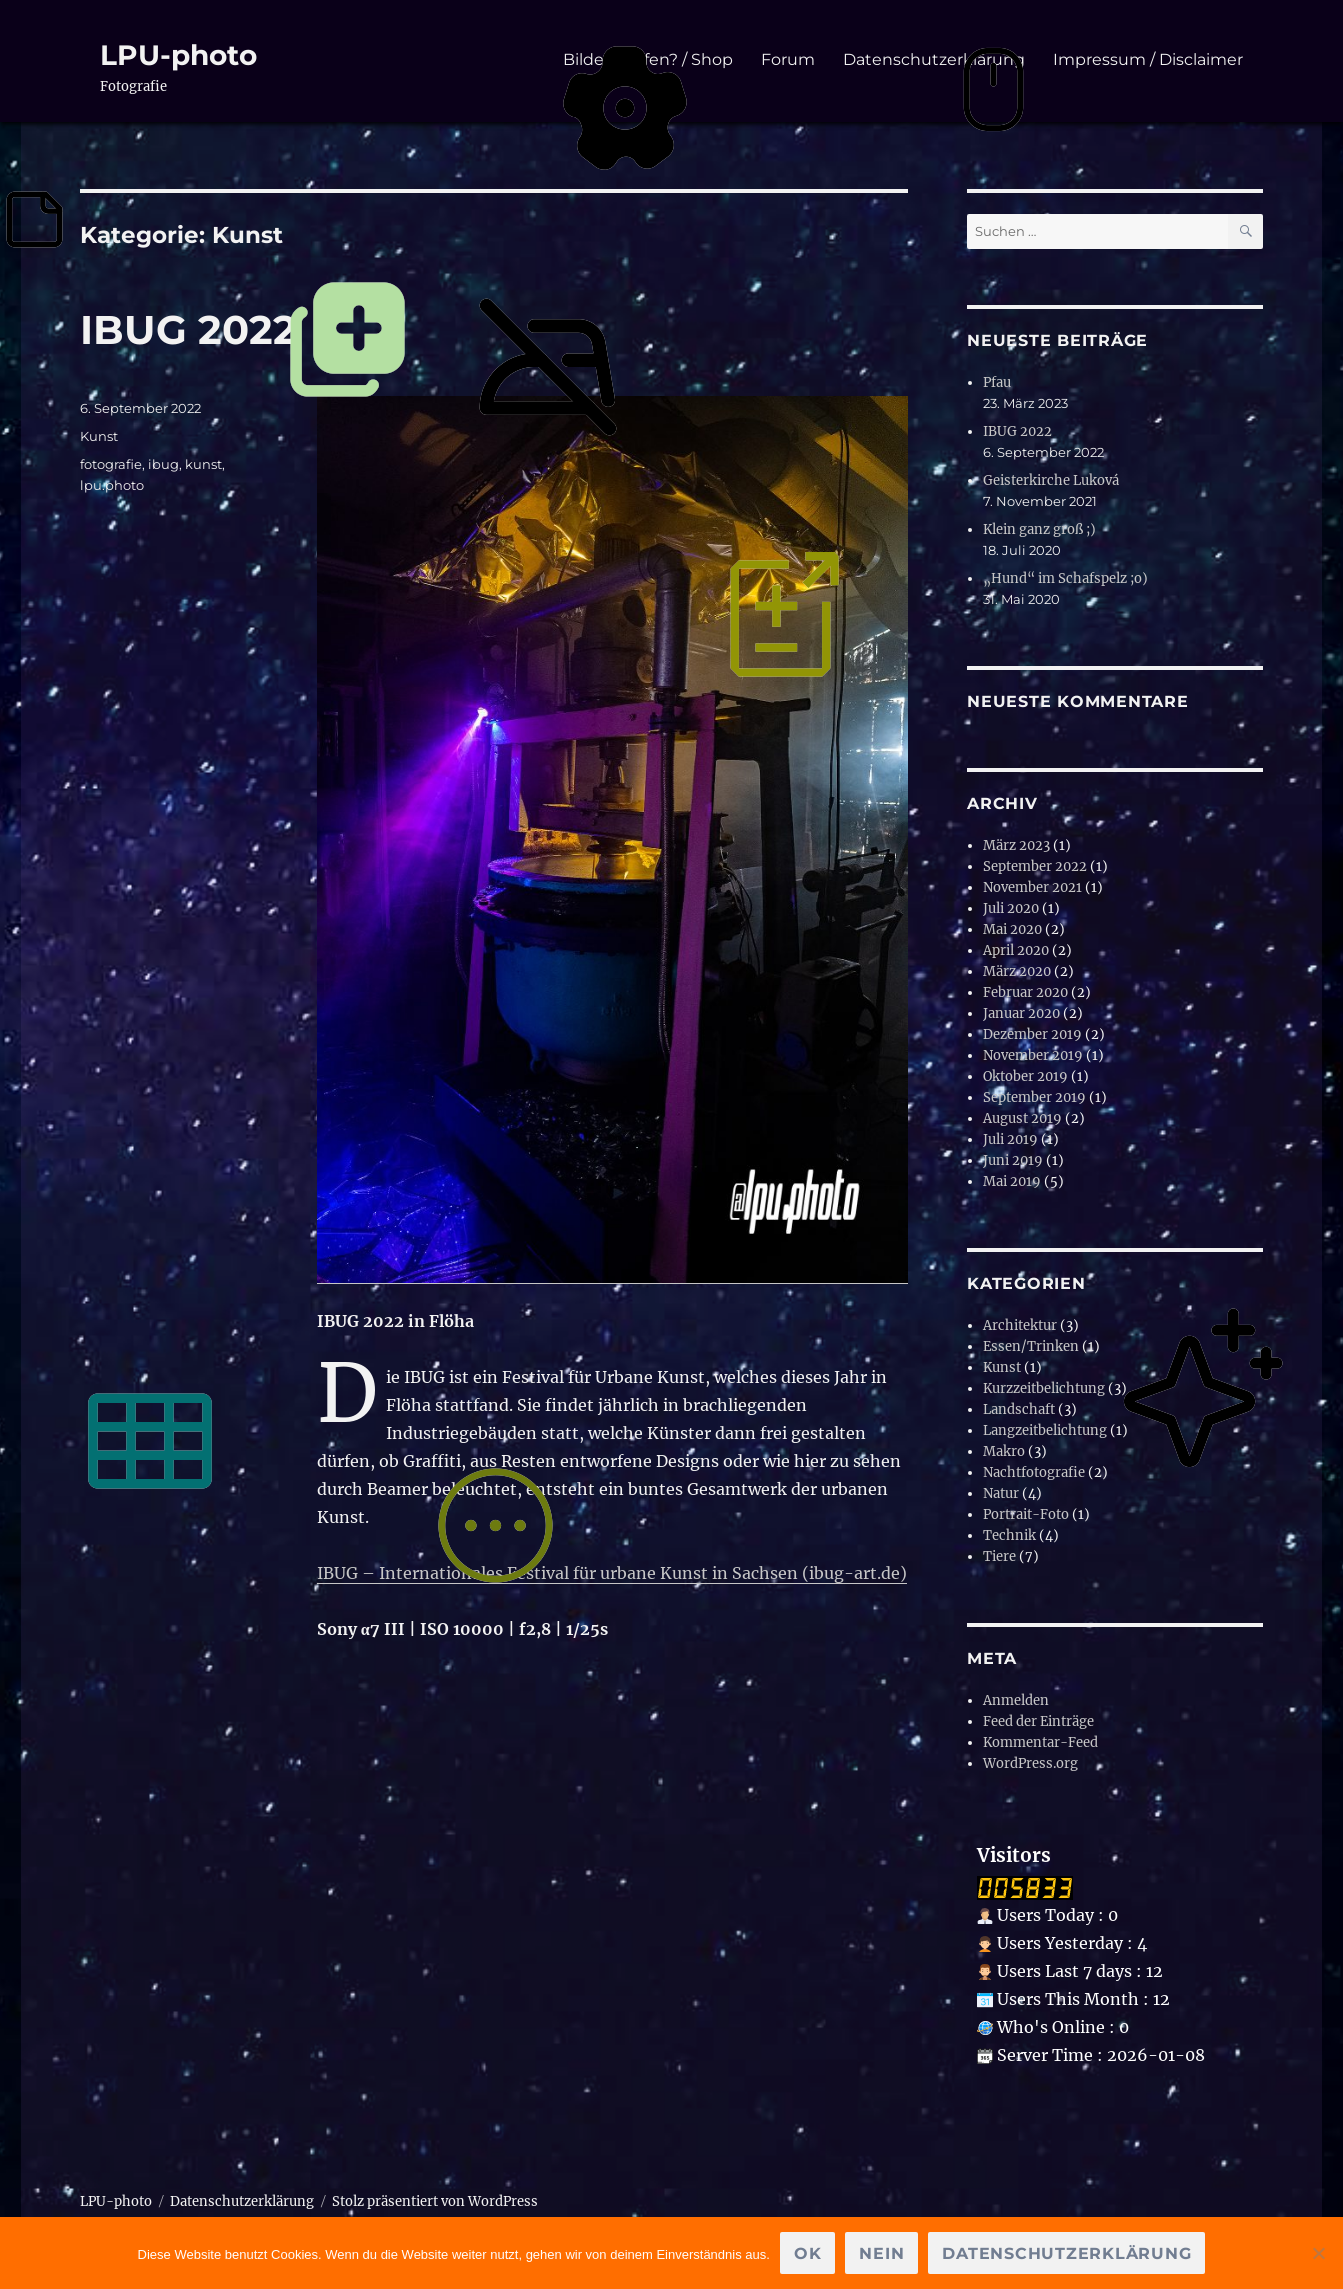 The width and height of the screenshot is (1343, 2289). Describe the element at coordinates (993, 89) in the screenshot. I see `indicates mouse input or cursor control` at that location.